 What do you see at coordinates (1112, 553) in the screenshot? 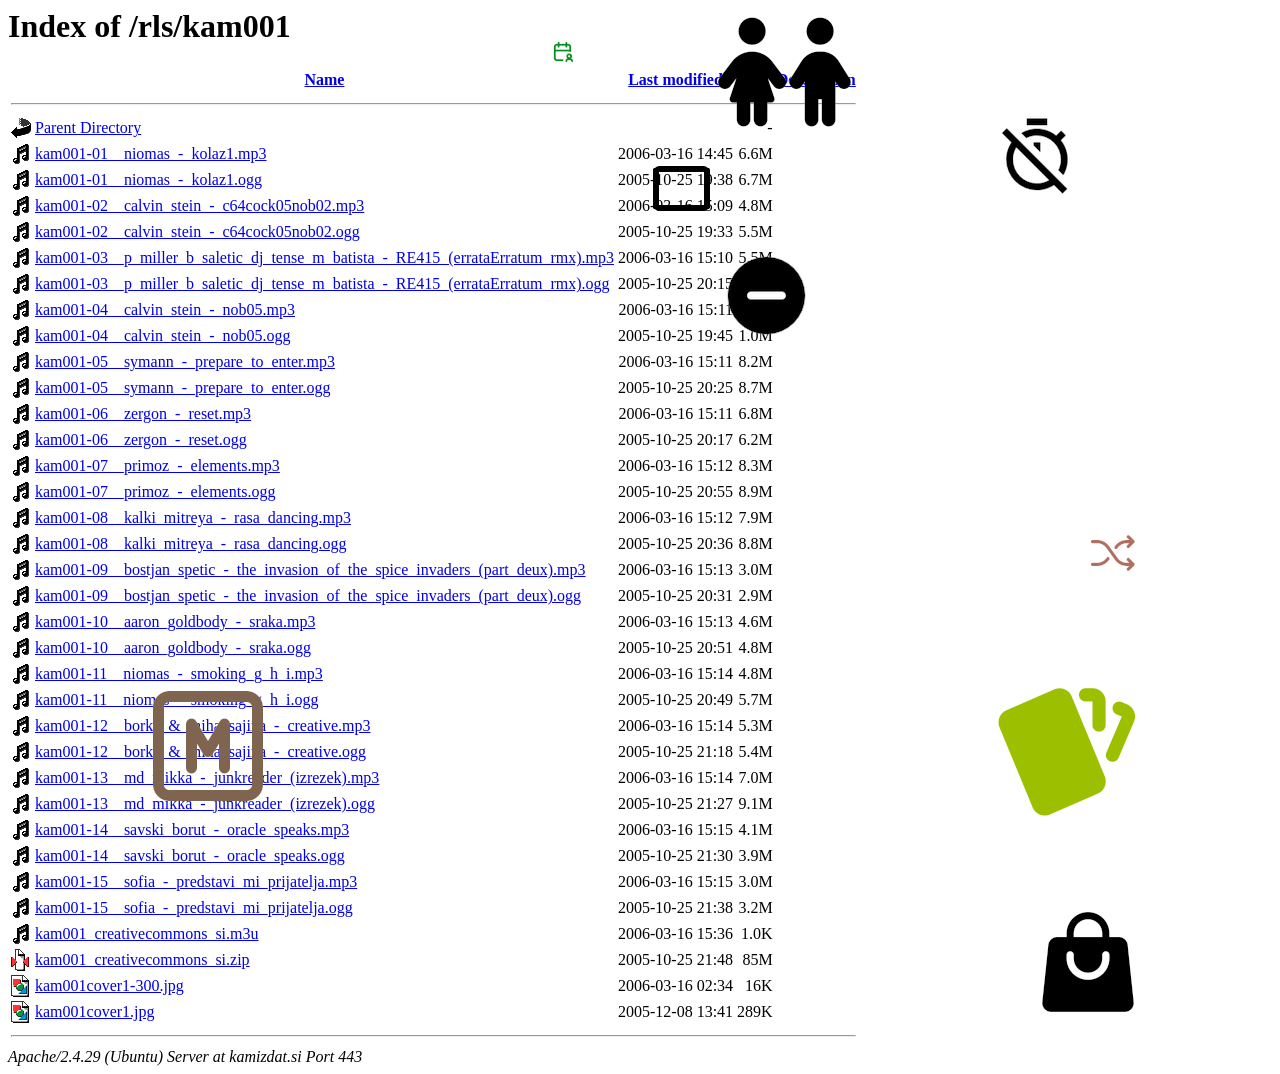
I see `shuffle playlist or queue` at bounding box center [1112, 553].